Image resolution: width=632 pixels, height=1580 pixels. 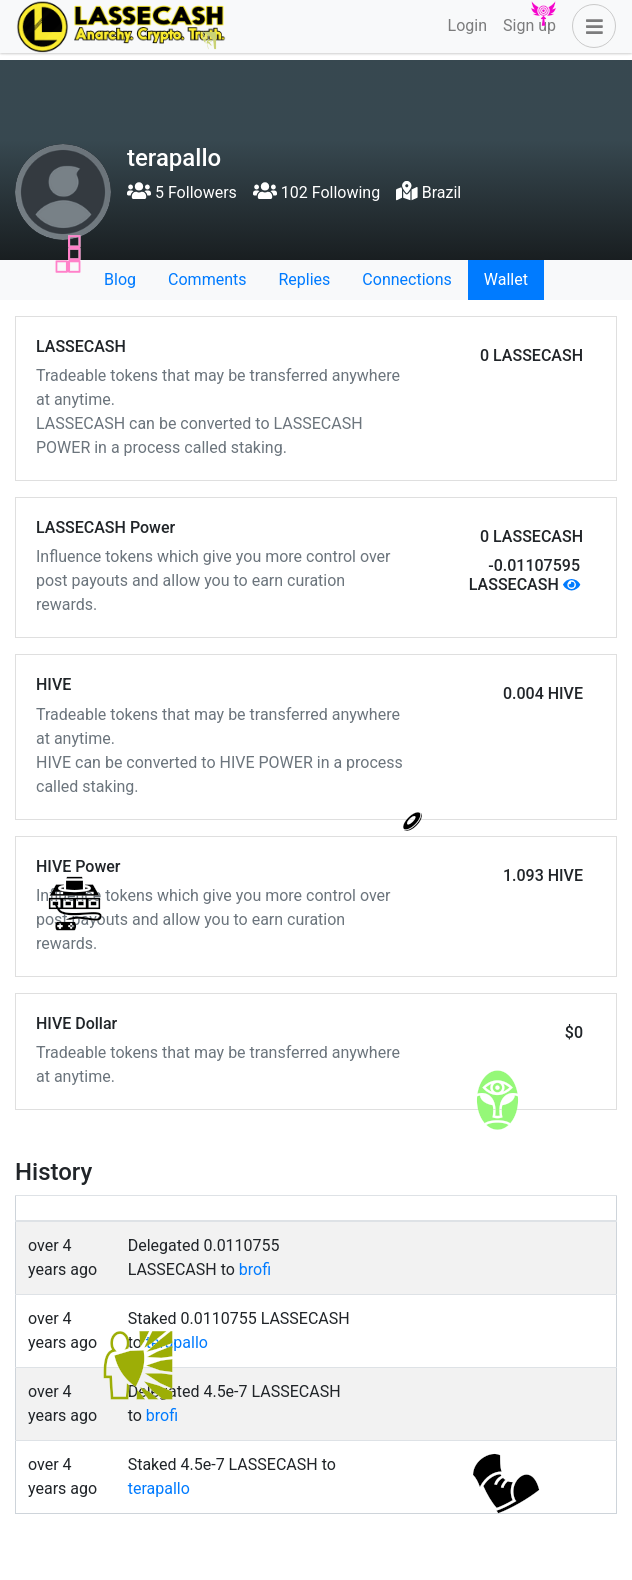 I want to click on play a frisbee or disc golf game, so click(x=412, y=821).